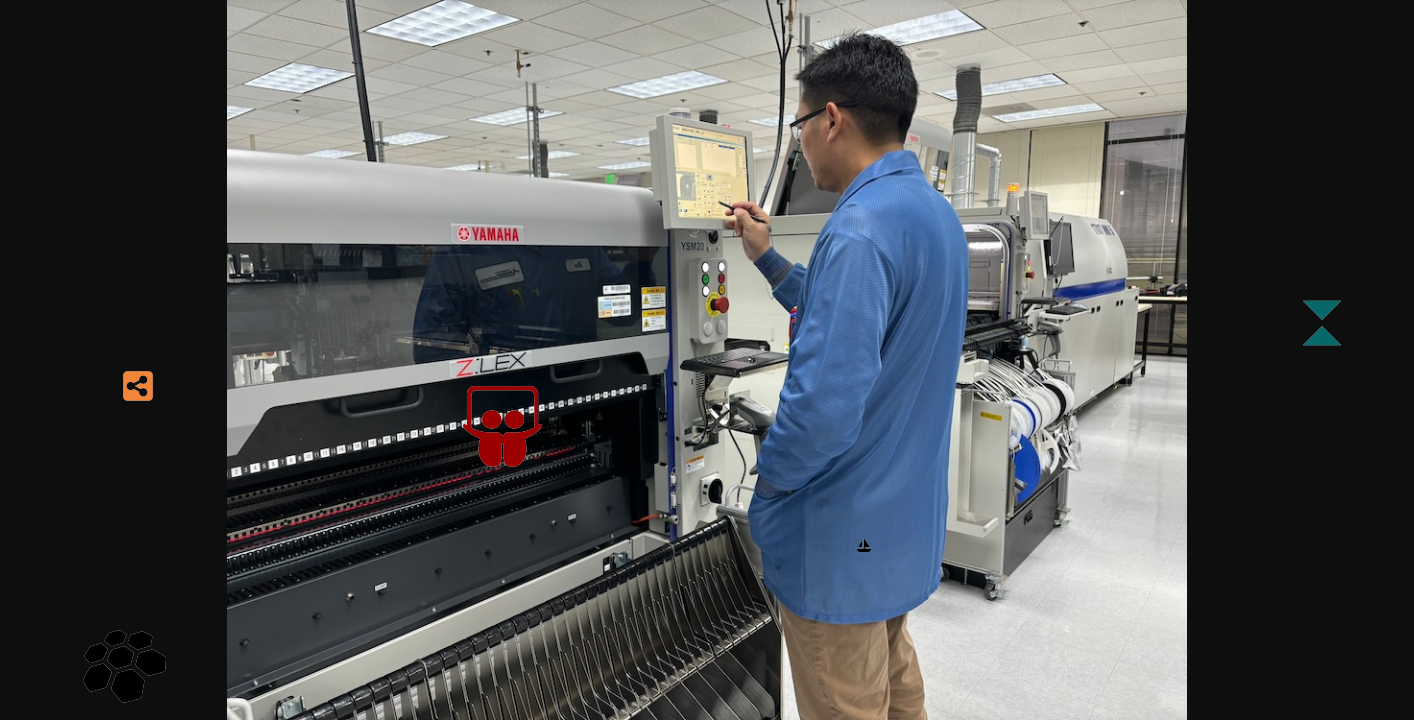 This screenshot has width=1414, height=720. What do you see at coordinates (502, 426) in the screenshot?
I see `open slideshare` at bounding box center [502, 426].